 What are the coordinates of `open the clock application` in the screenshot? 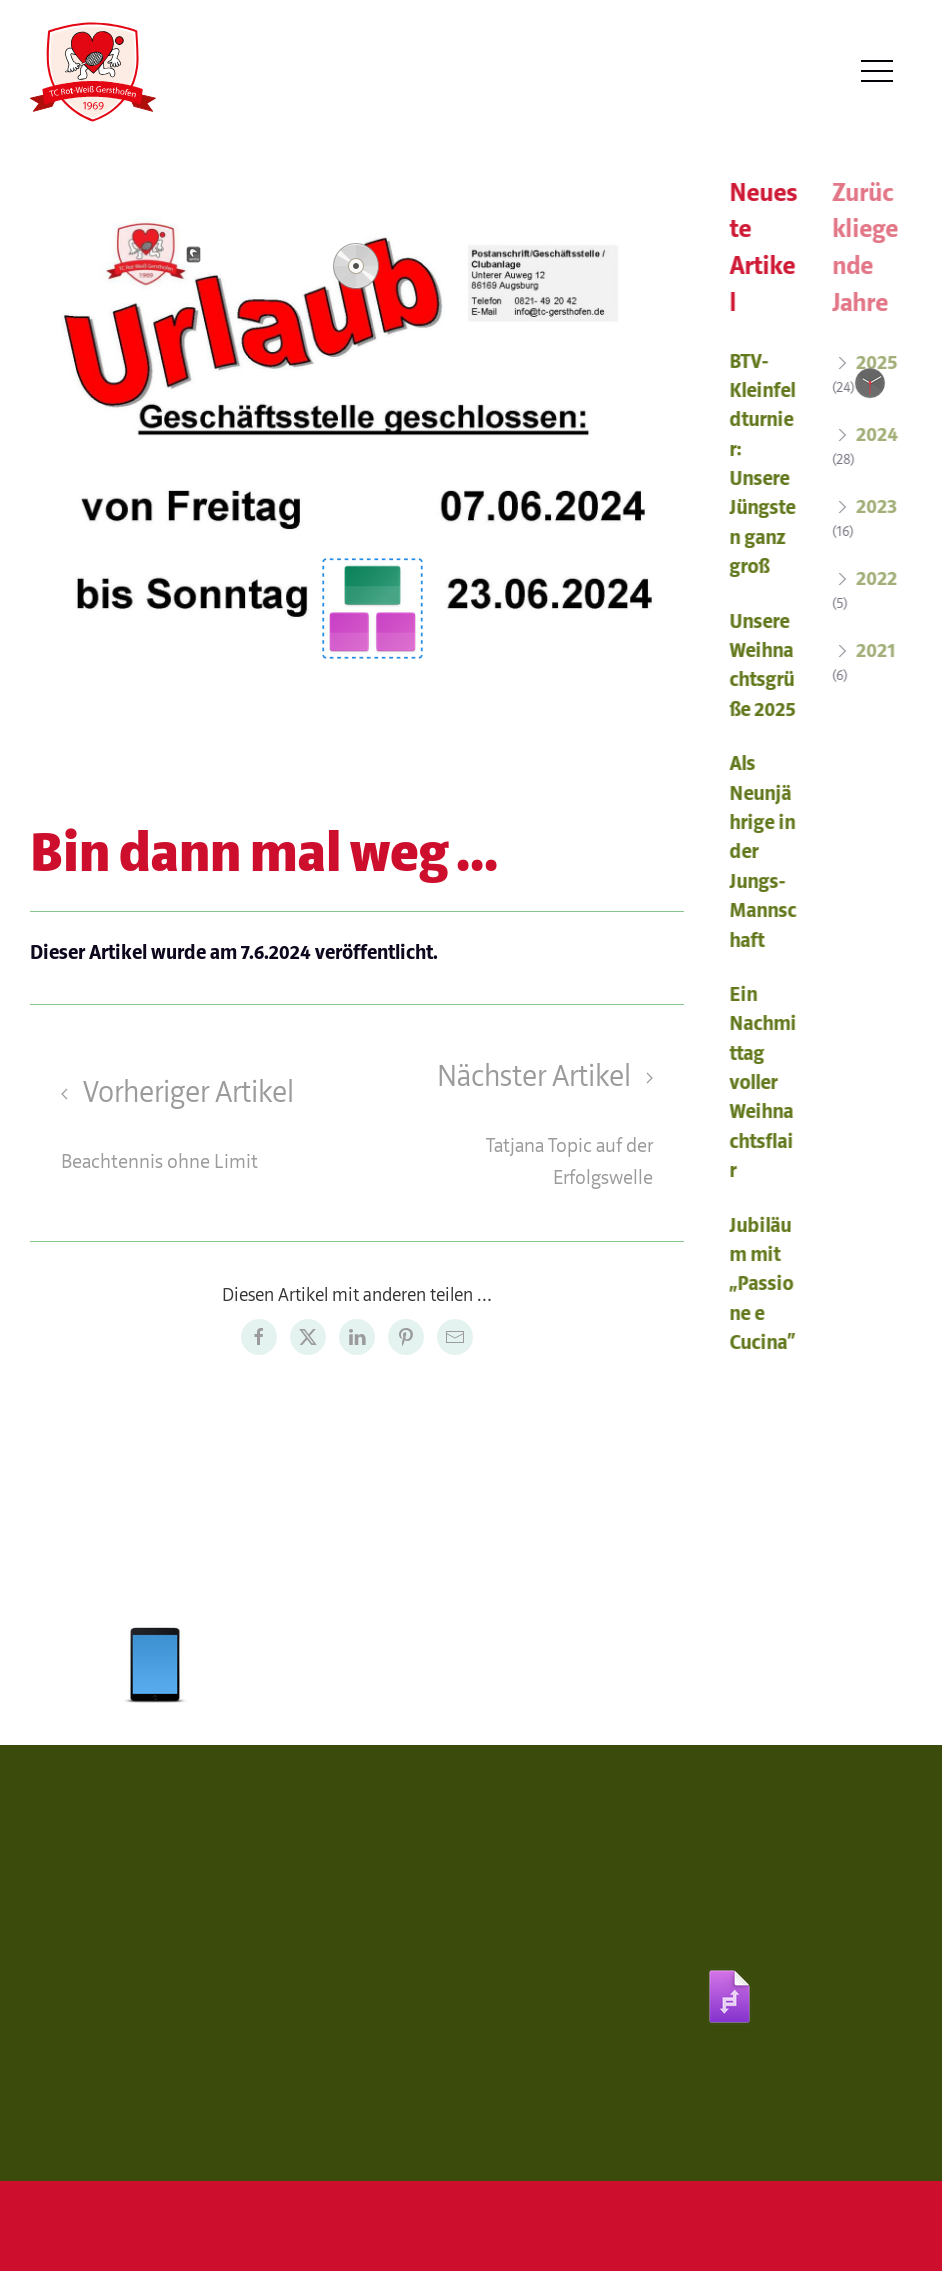 It's located at (870, 383).